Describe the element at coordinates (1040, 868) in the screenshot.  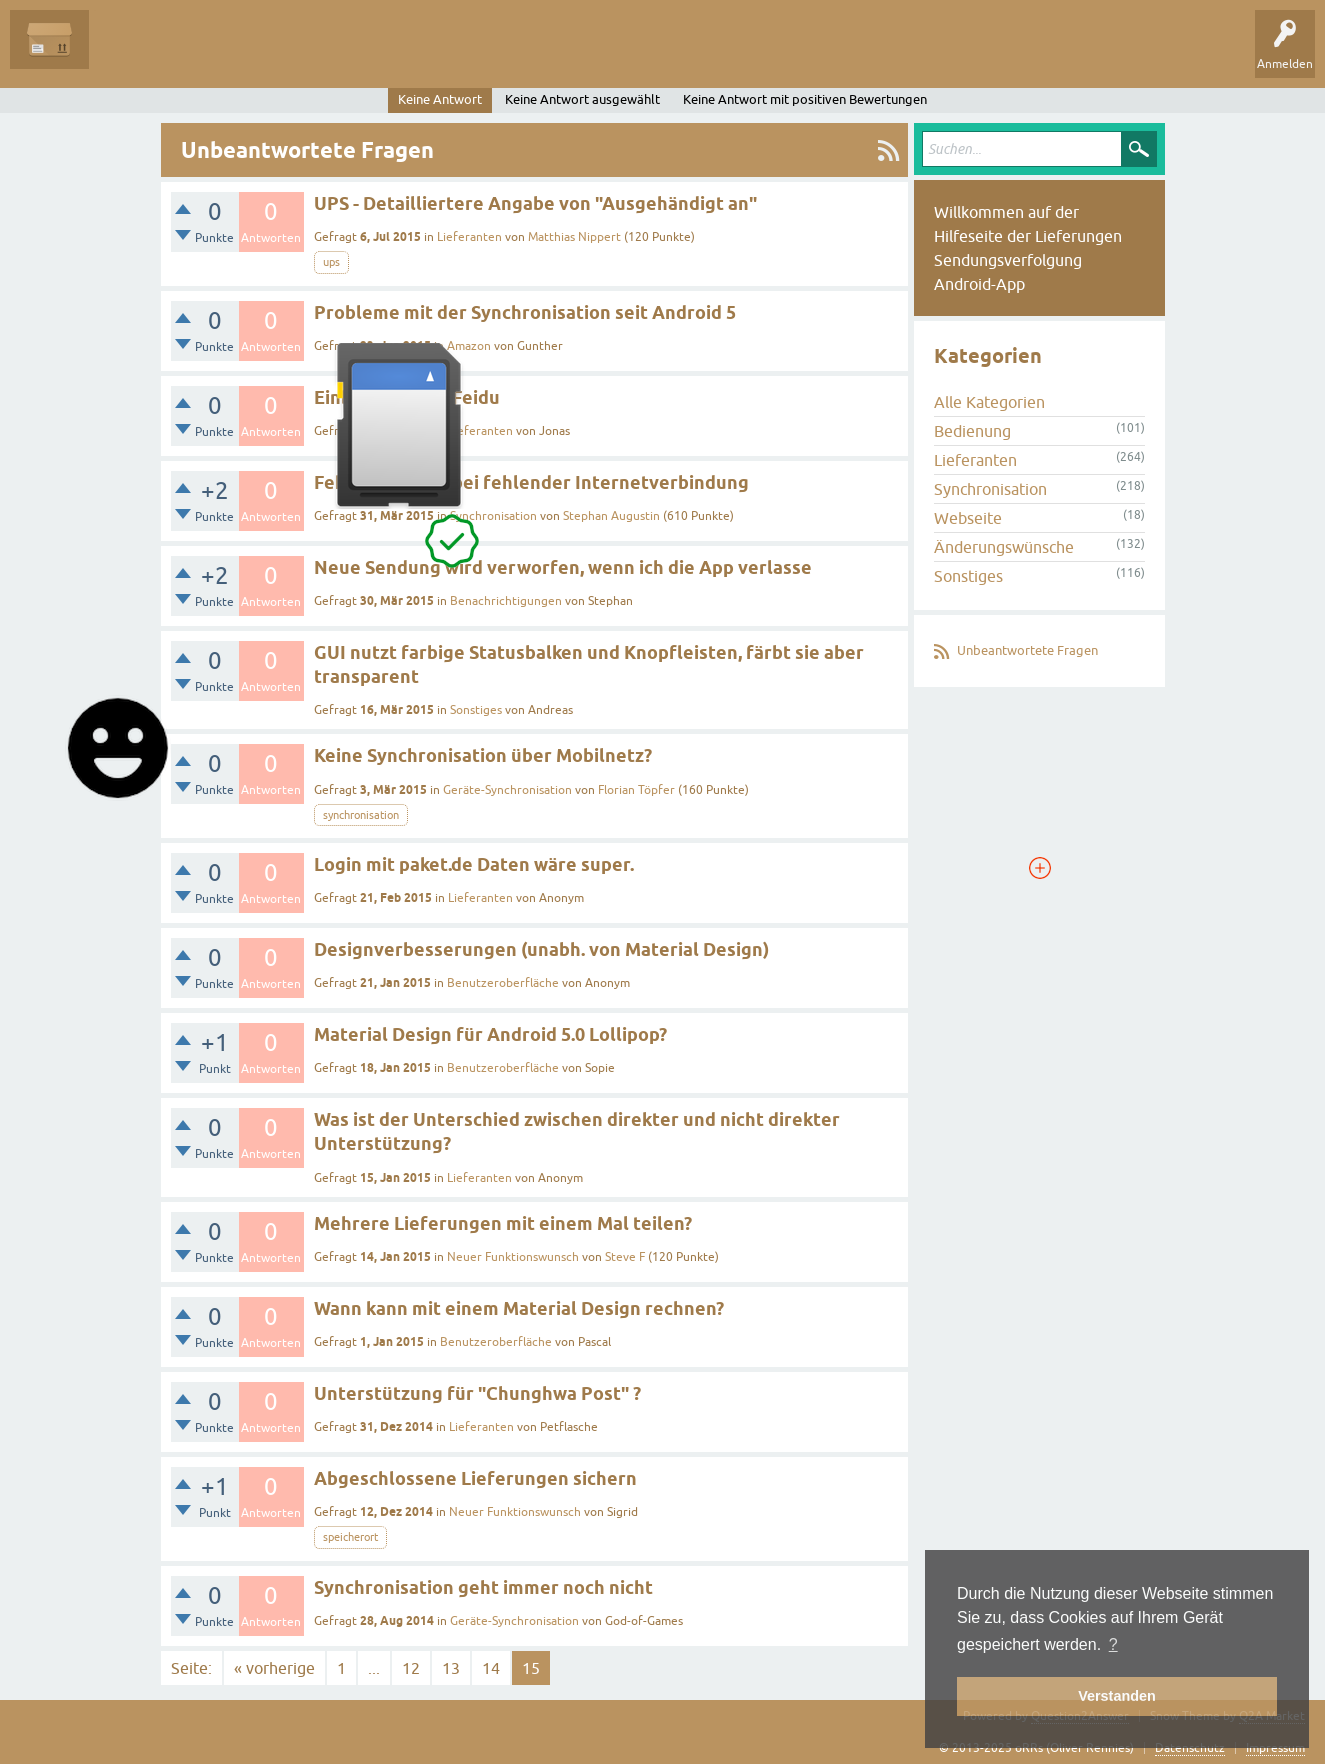
I see `add a new item` at that location.